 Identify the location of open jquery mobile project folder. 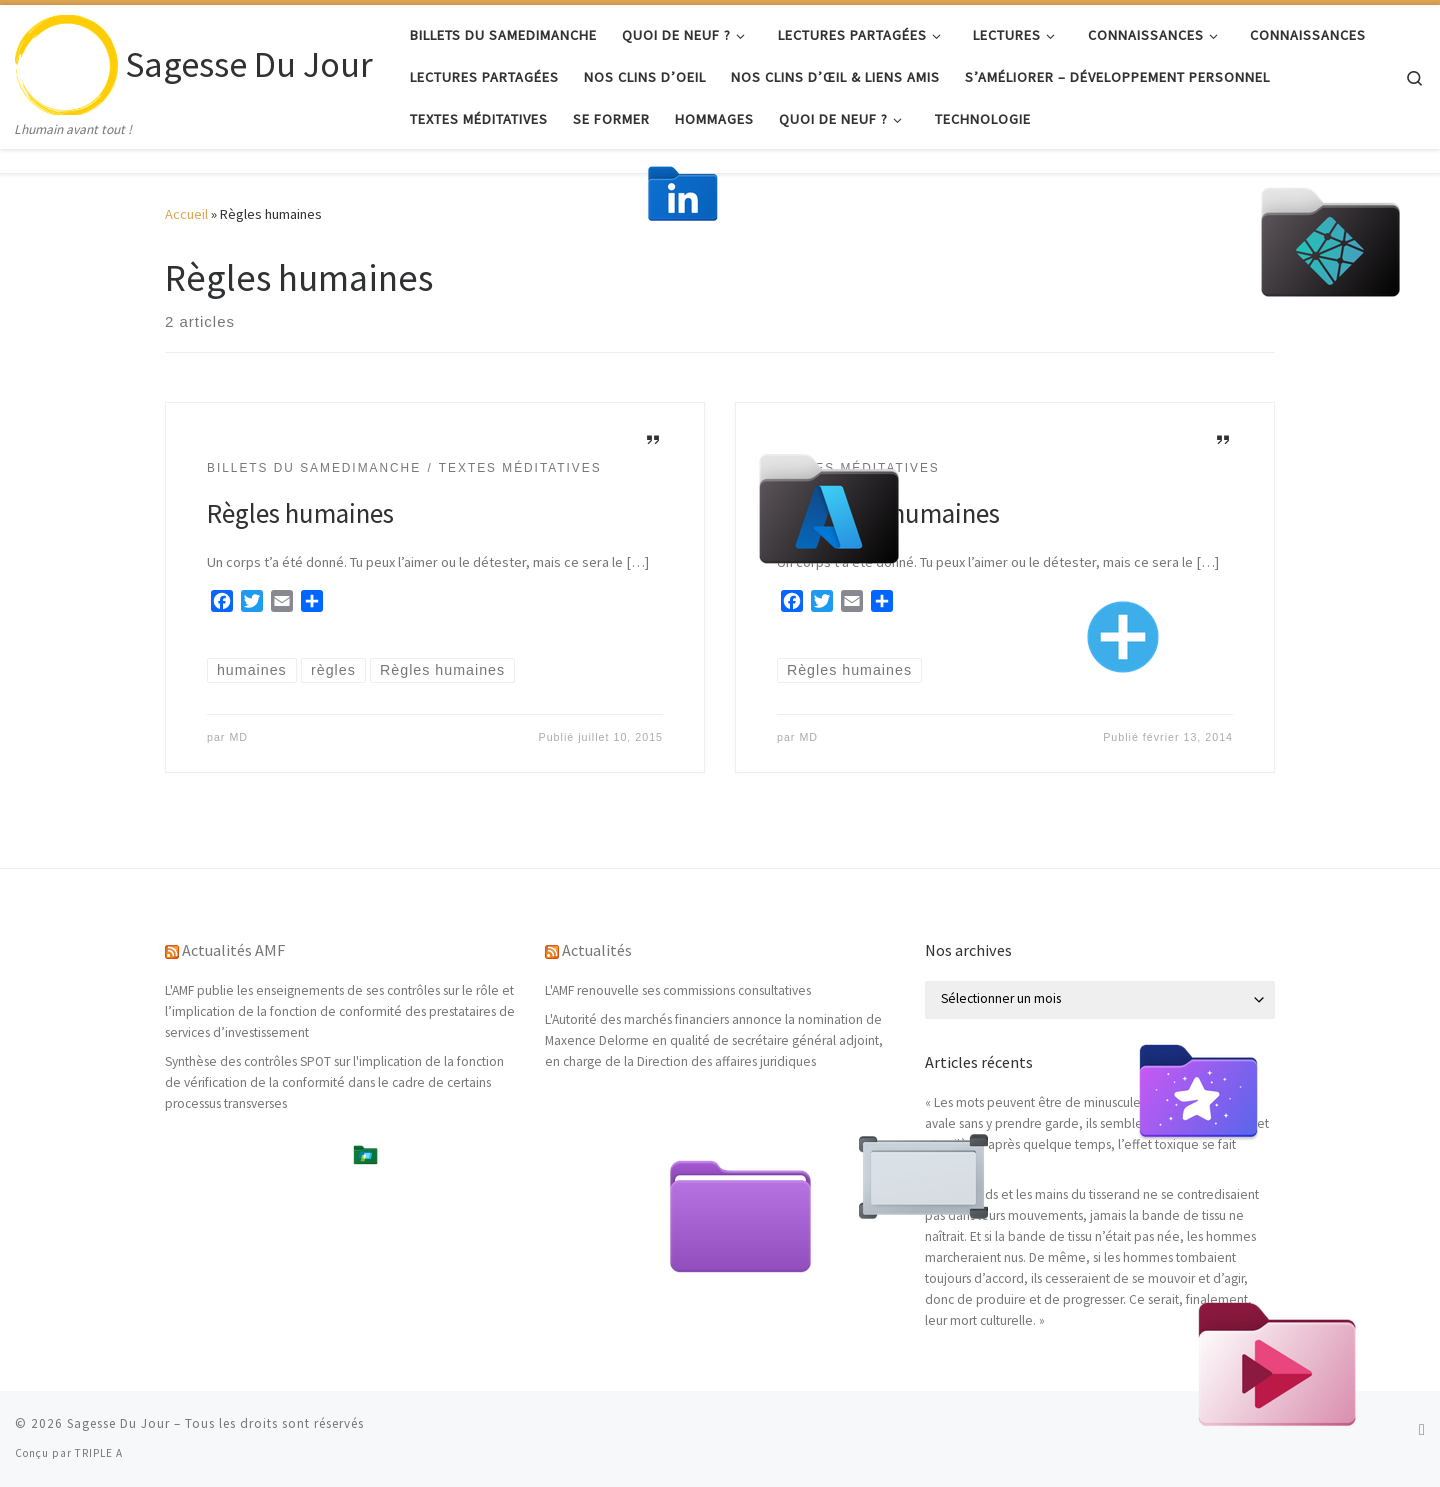
(365, 1155).